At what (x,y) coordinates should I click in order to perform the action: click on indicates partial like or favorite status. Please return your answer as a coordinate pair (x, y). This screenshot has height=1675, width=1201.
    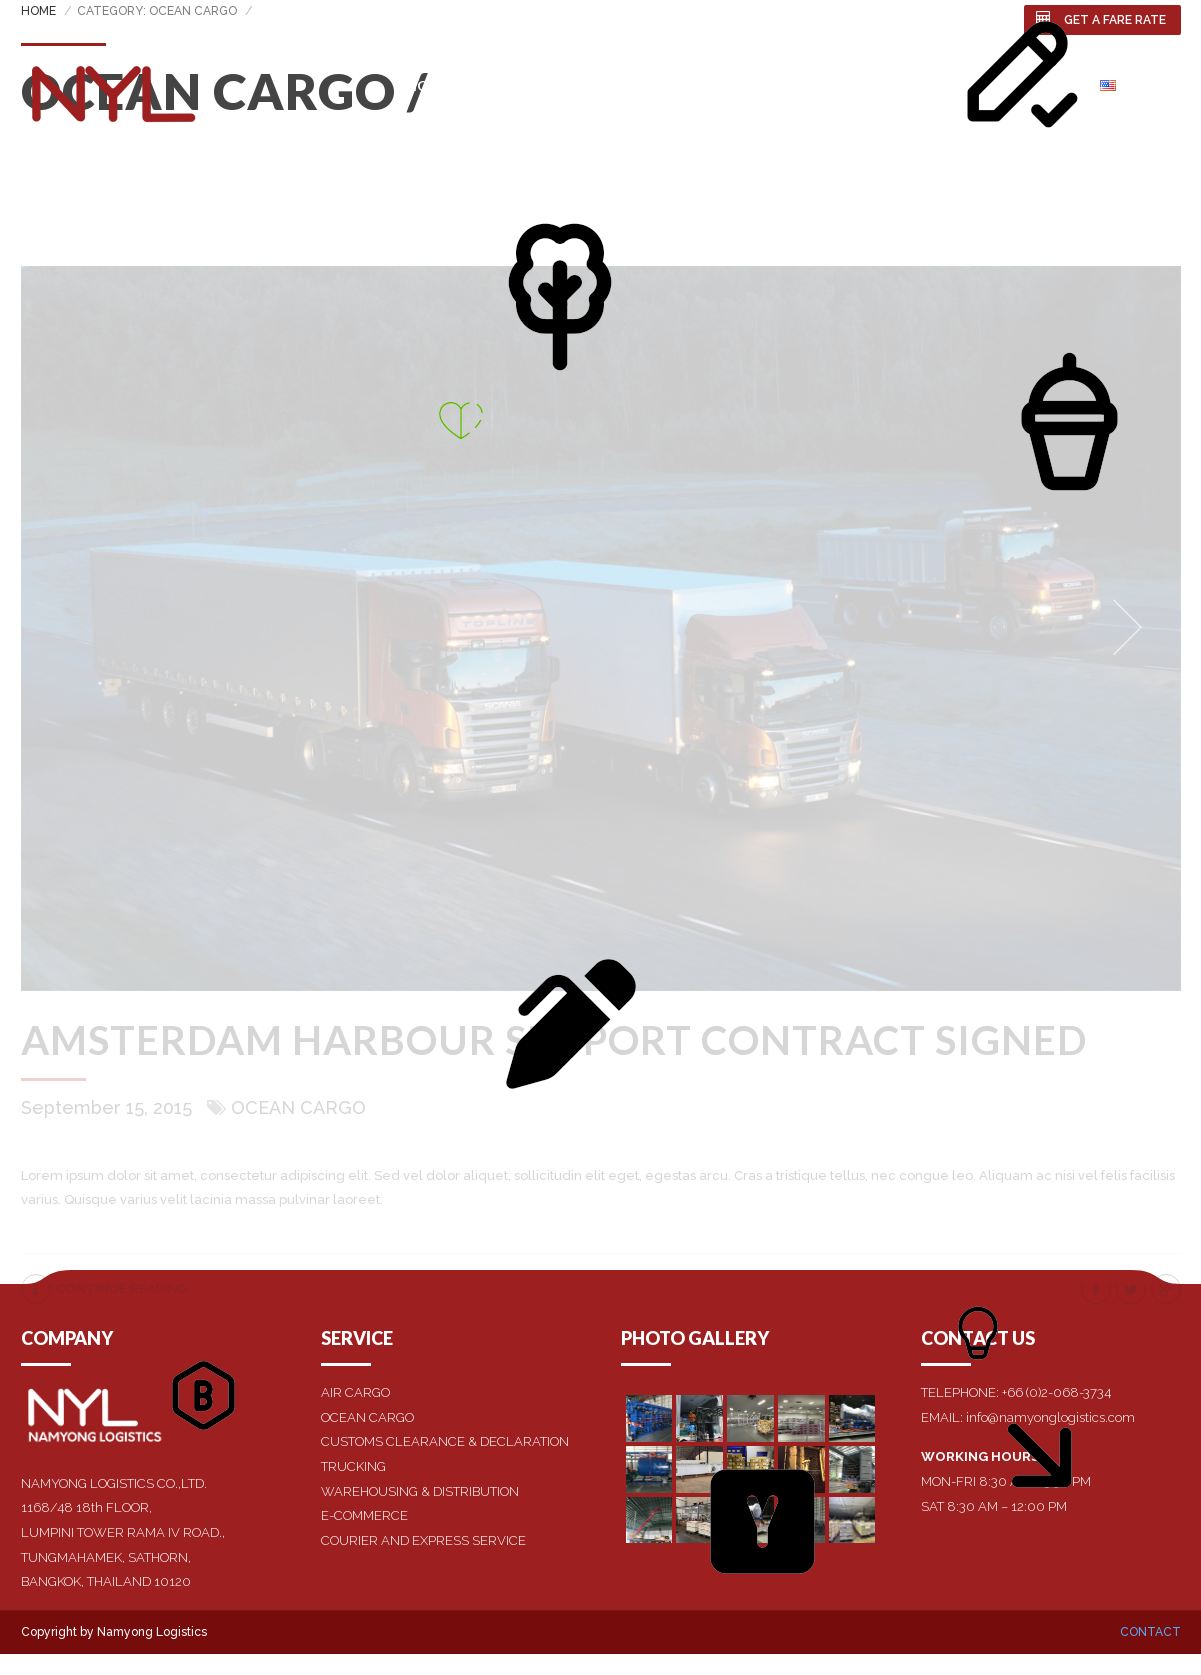
    Looking at the image, I should click on (461, 419).